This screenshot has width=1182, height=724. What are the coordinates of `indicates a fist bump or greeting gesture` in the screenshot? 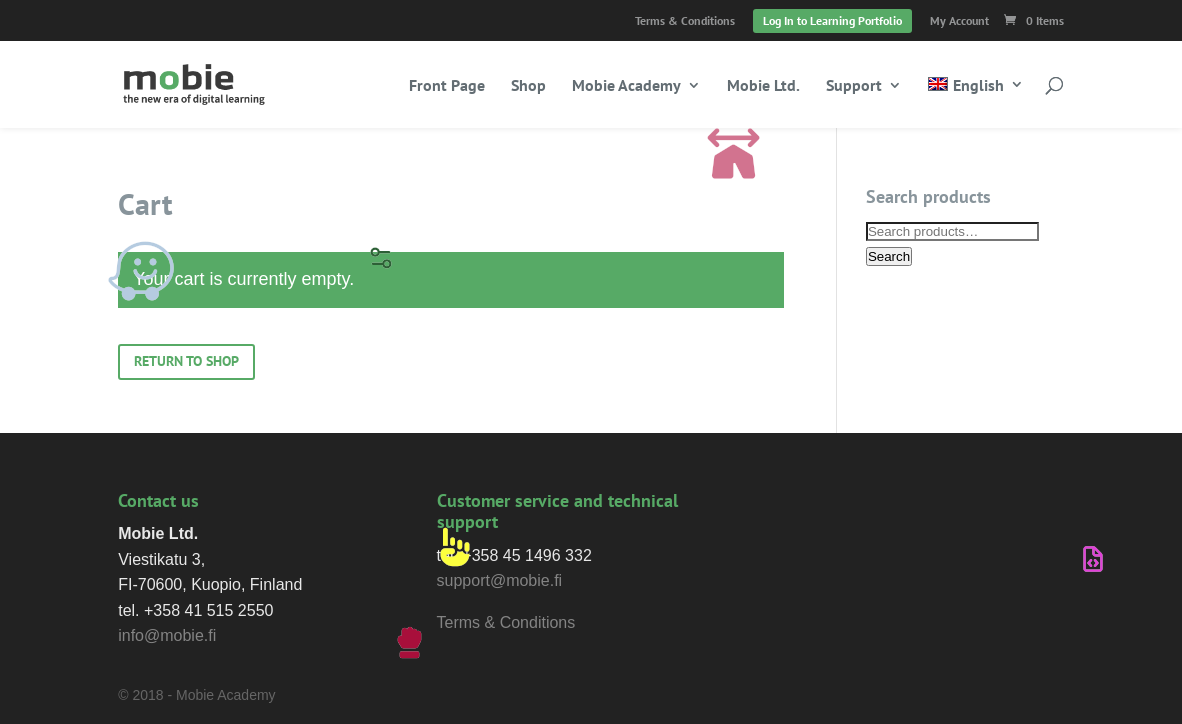 It's located at (409, 642).